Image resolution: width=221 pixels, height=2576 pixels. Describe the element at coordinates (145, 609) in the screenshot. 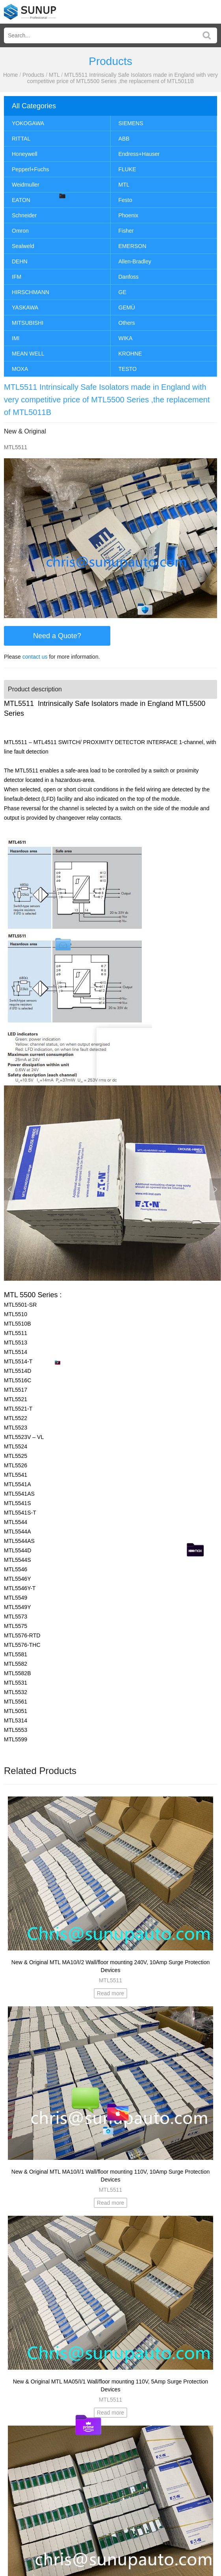

I see `open microsoft defender security files folder` at that location.